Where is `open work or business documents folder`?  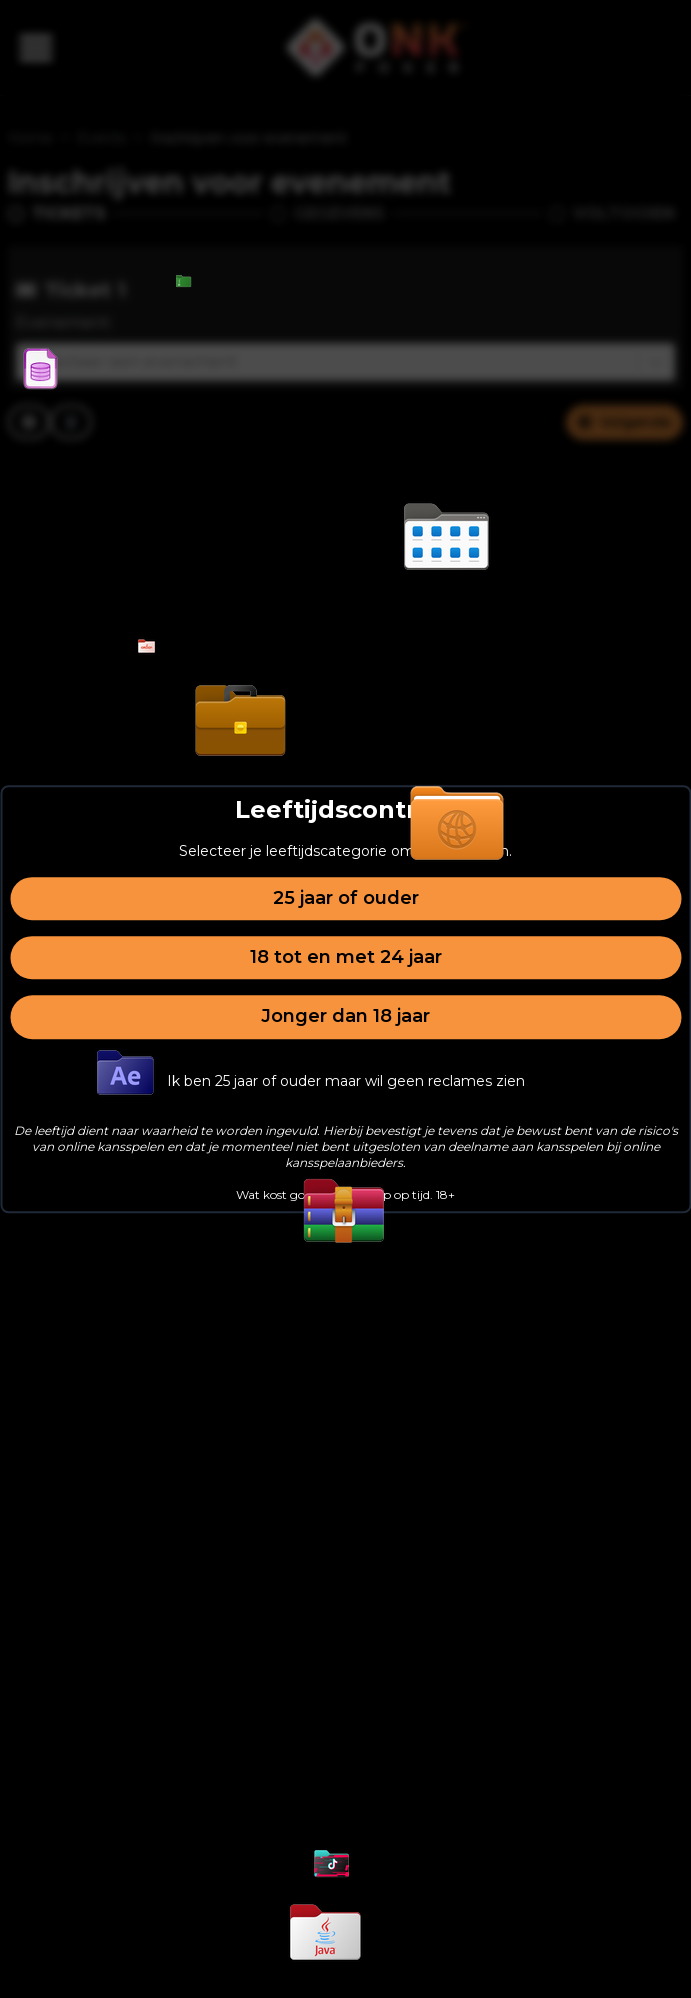
open work or business documents folder is located at coordinates (240, 723).